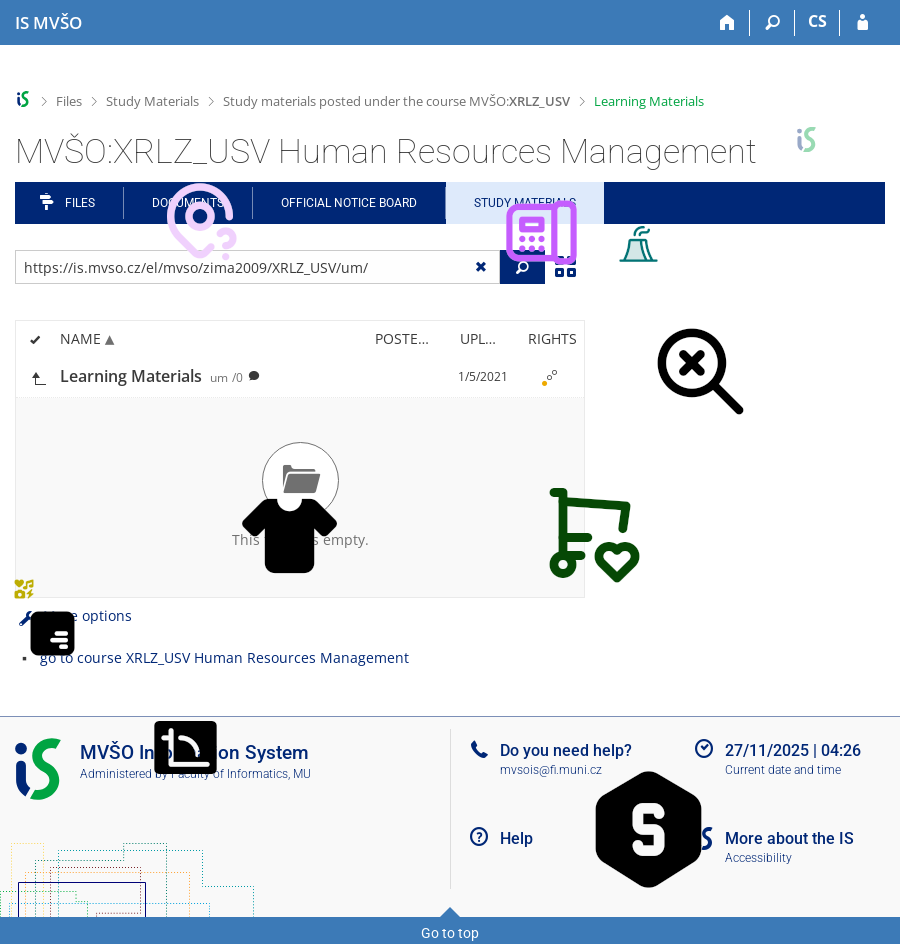 The height and width of the screenshot is (944, 900). I want to click on align content to bottom-right of container, so click(52, 633).